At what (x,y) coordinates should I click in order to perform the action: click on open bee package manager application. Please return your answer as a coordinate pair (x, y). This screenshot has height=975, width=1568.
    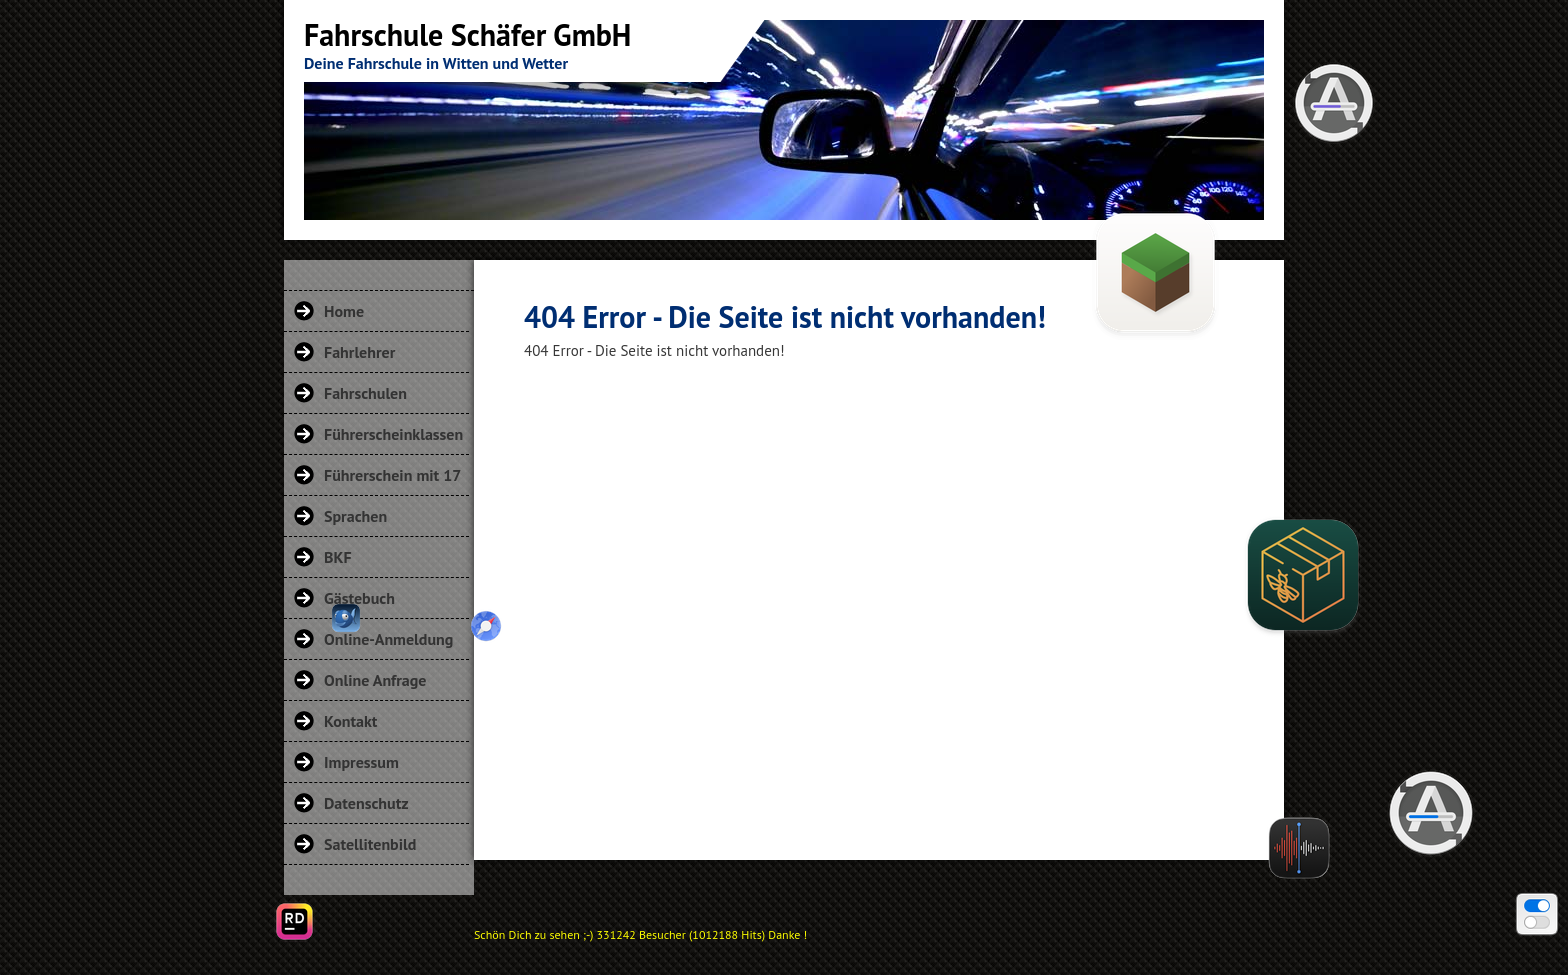
    Looking at the image, I should click on (1303, 575).